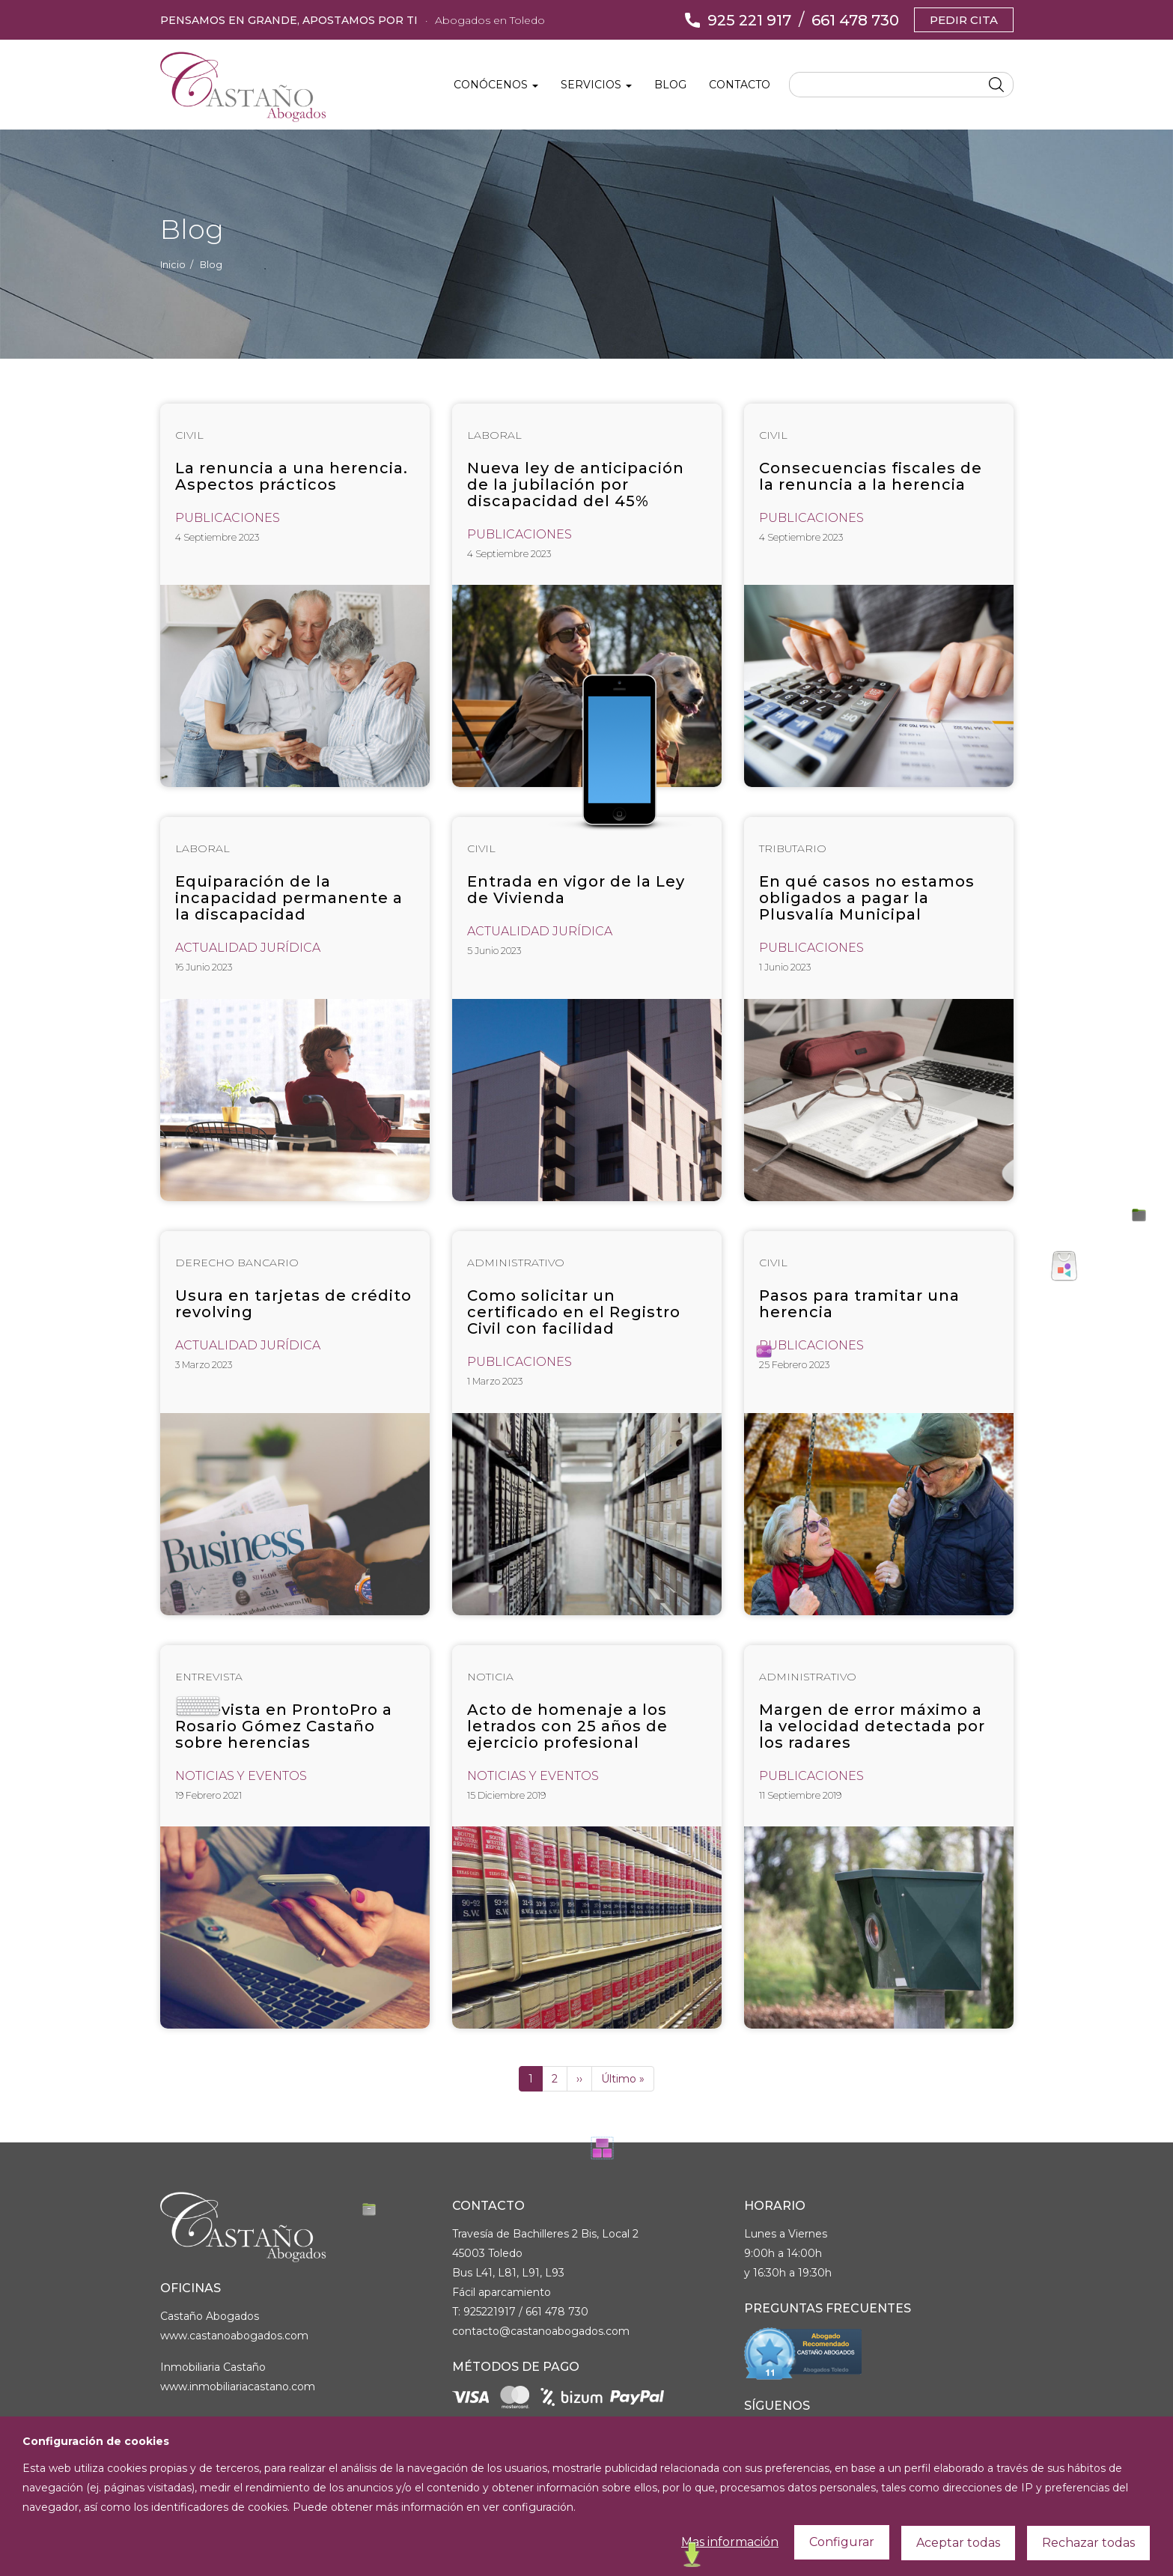 The height and width of the screenshot is (2576, 1173). What do you see at coordinates (602, 2148) in the screenshot?
I see `select all items in the current view` at bounding box center [602, 2148].